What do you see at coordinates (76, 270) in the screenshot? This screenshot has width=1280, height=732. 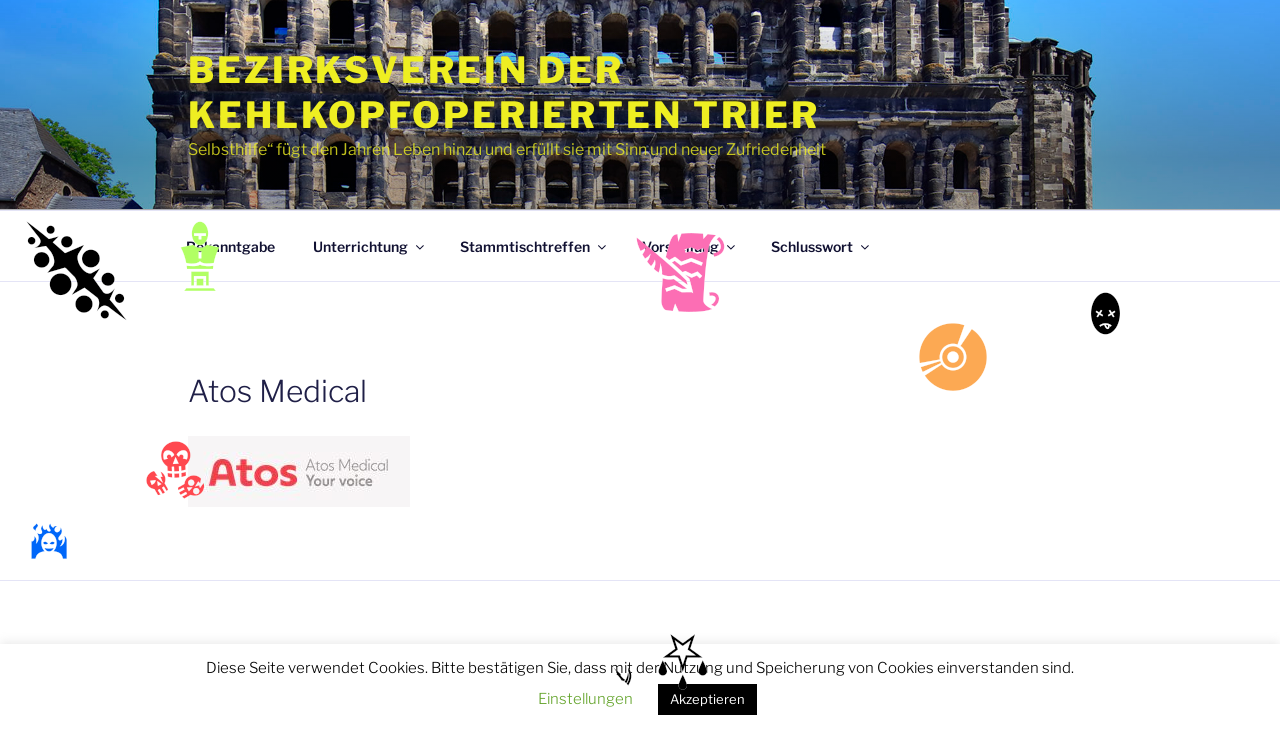 I see `indicates a bleeding or infection status effect` at bounding box center [76, 270].